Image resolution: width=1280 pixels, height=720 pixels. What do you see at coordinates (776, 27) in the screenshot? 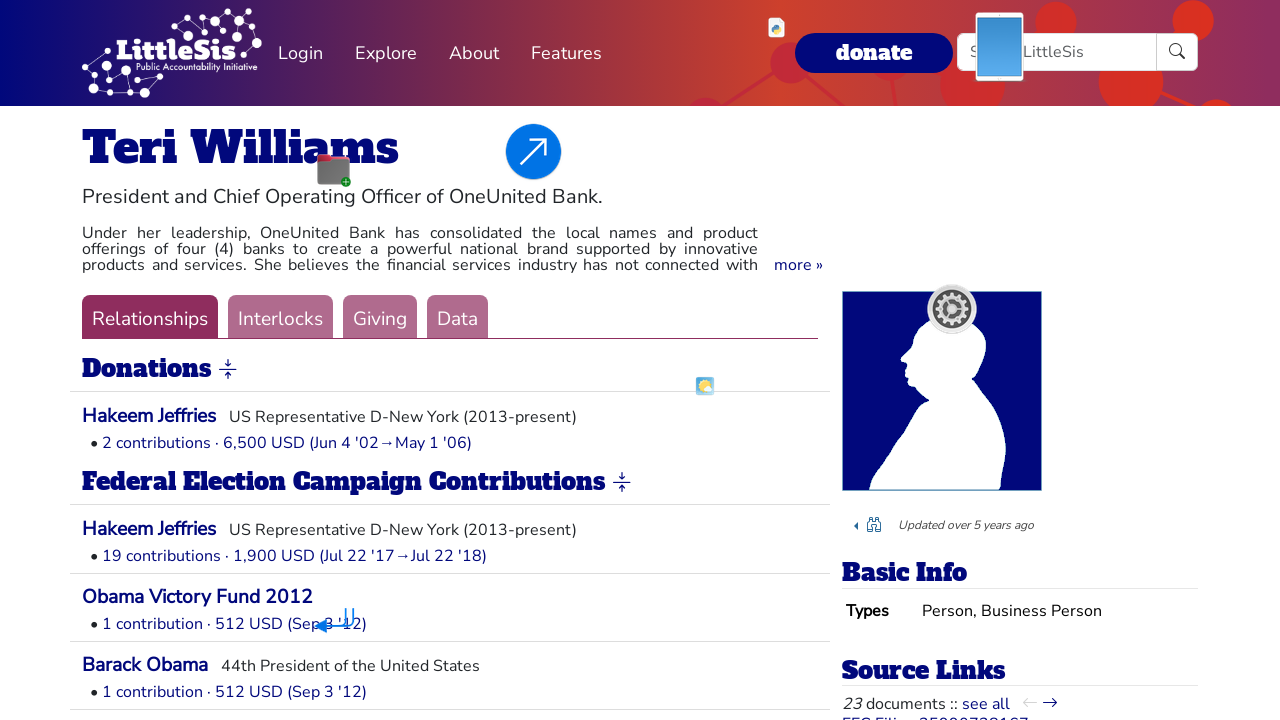
I see `a python script or source code file` at bounding box center [776, 27].